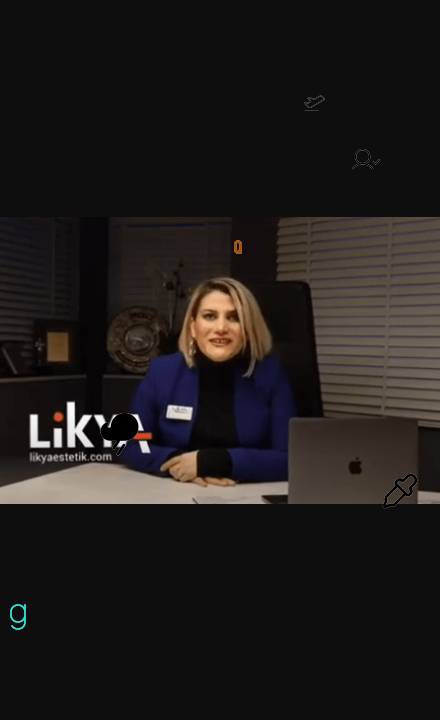 This screenshot has height=720, width=440. Describe the element at coordinates (365, 160) in the screenshot. I see `verify or approve a user account` at that location.